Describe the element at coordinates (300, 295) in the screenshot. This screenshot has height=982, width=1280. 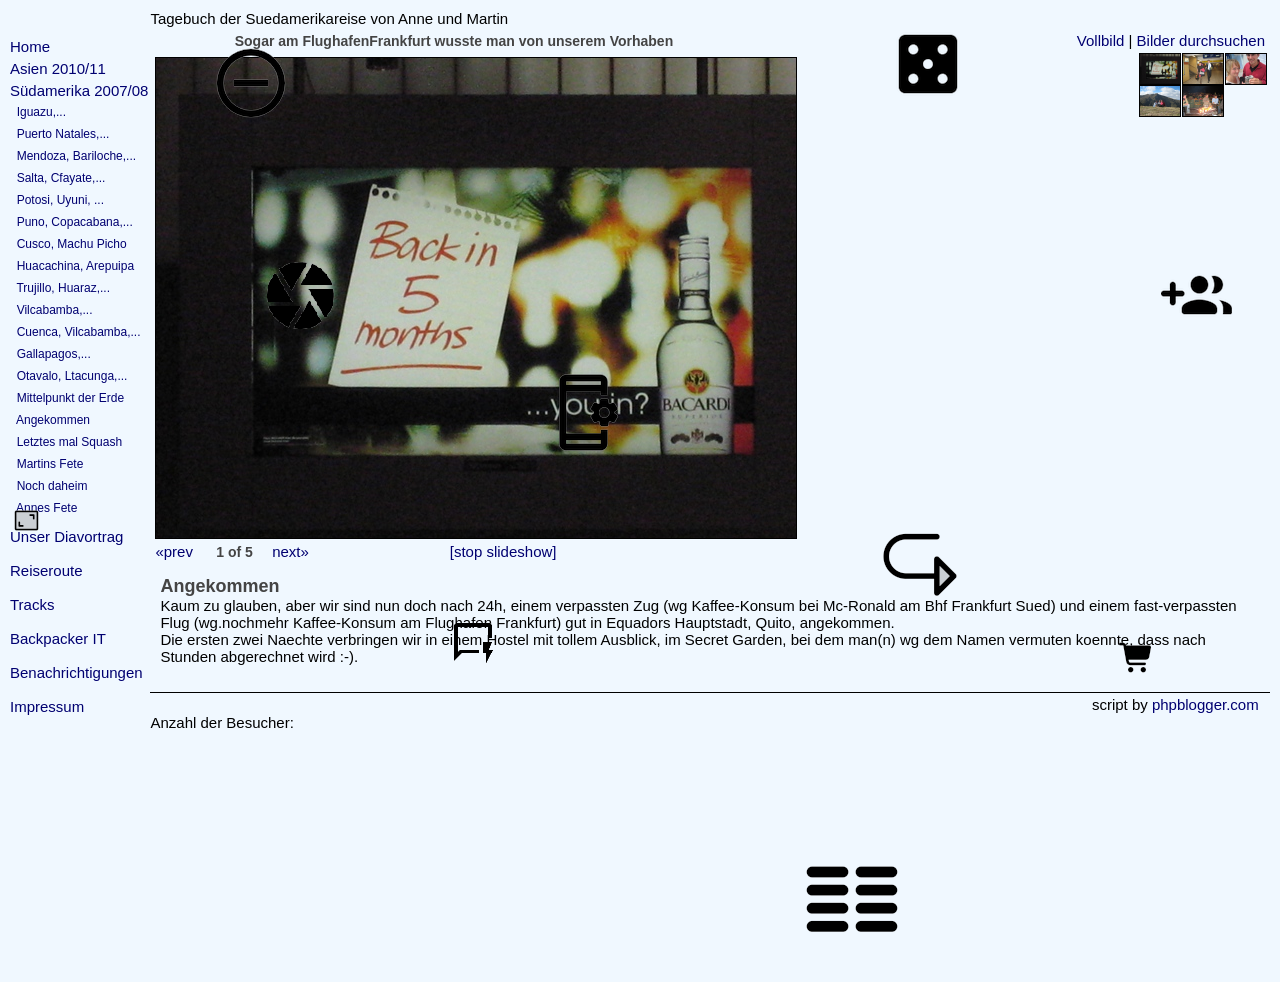
I see `open camera to take a photo` at that location.